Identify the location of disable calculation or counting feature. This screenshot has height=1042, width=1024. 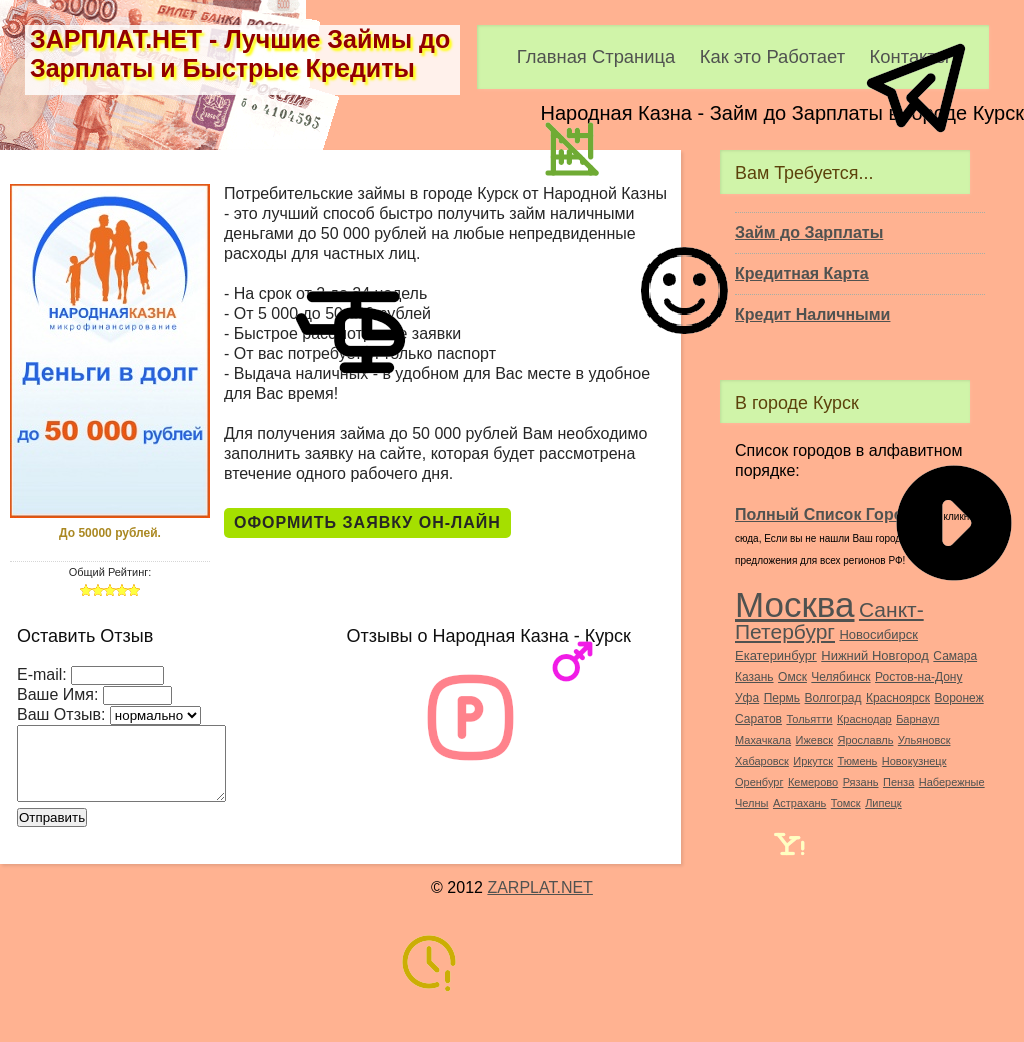
(572, 149).